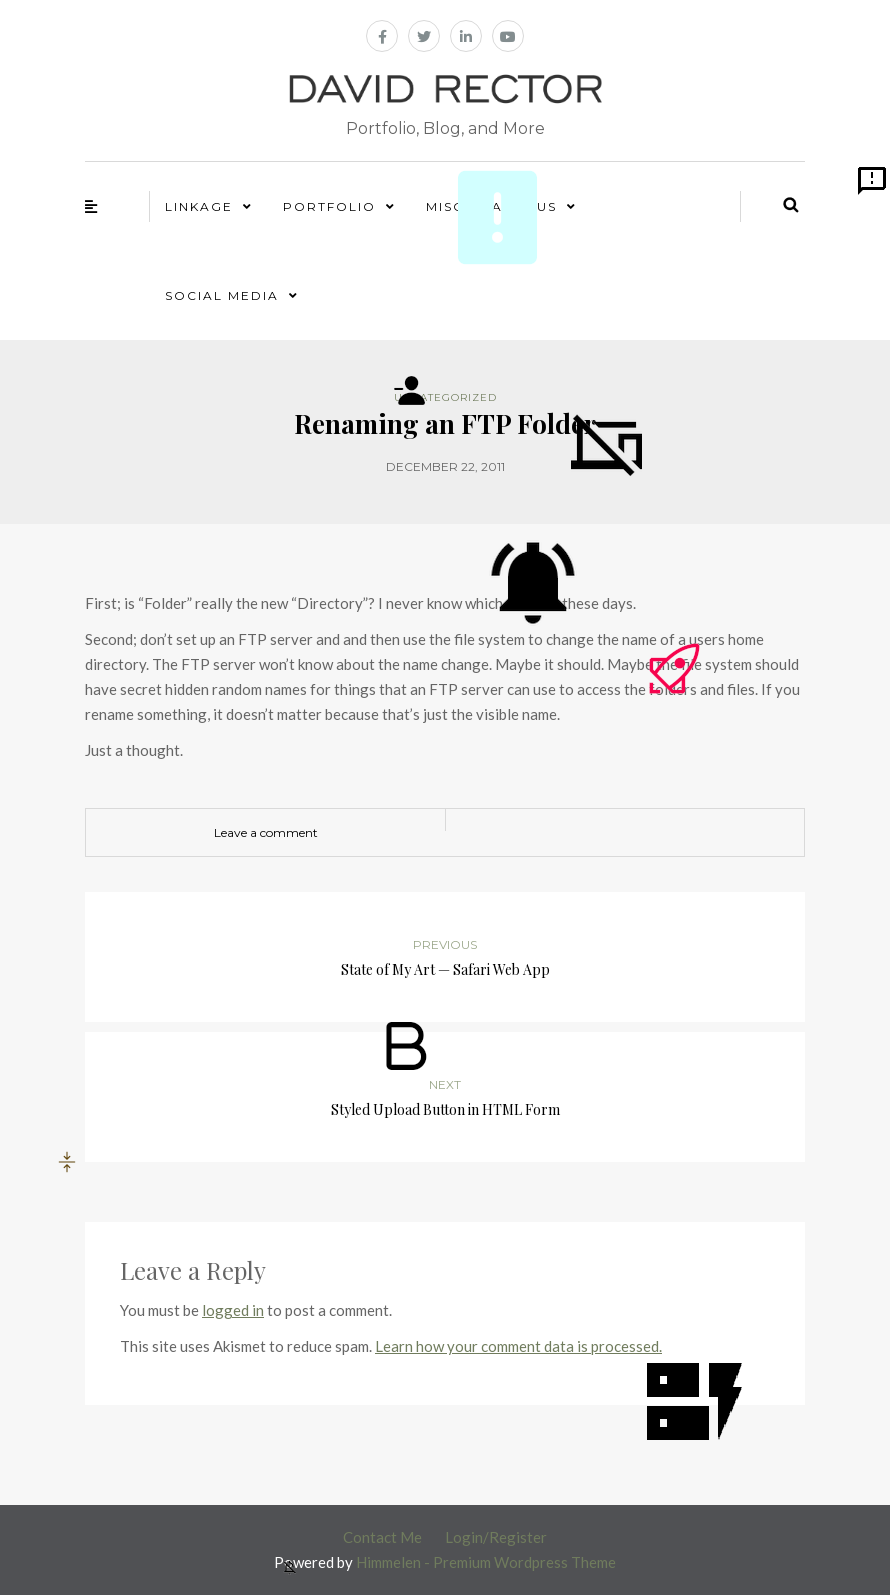  Describe the element at coordinates (533, 582) in the screenshot. I see `indicates active or incoming notifications` at that location.